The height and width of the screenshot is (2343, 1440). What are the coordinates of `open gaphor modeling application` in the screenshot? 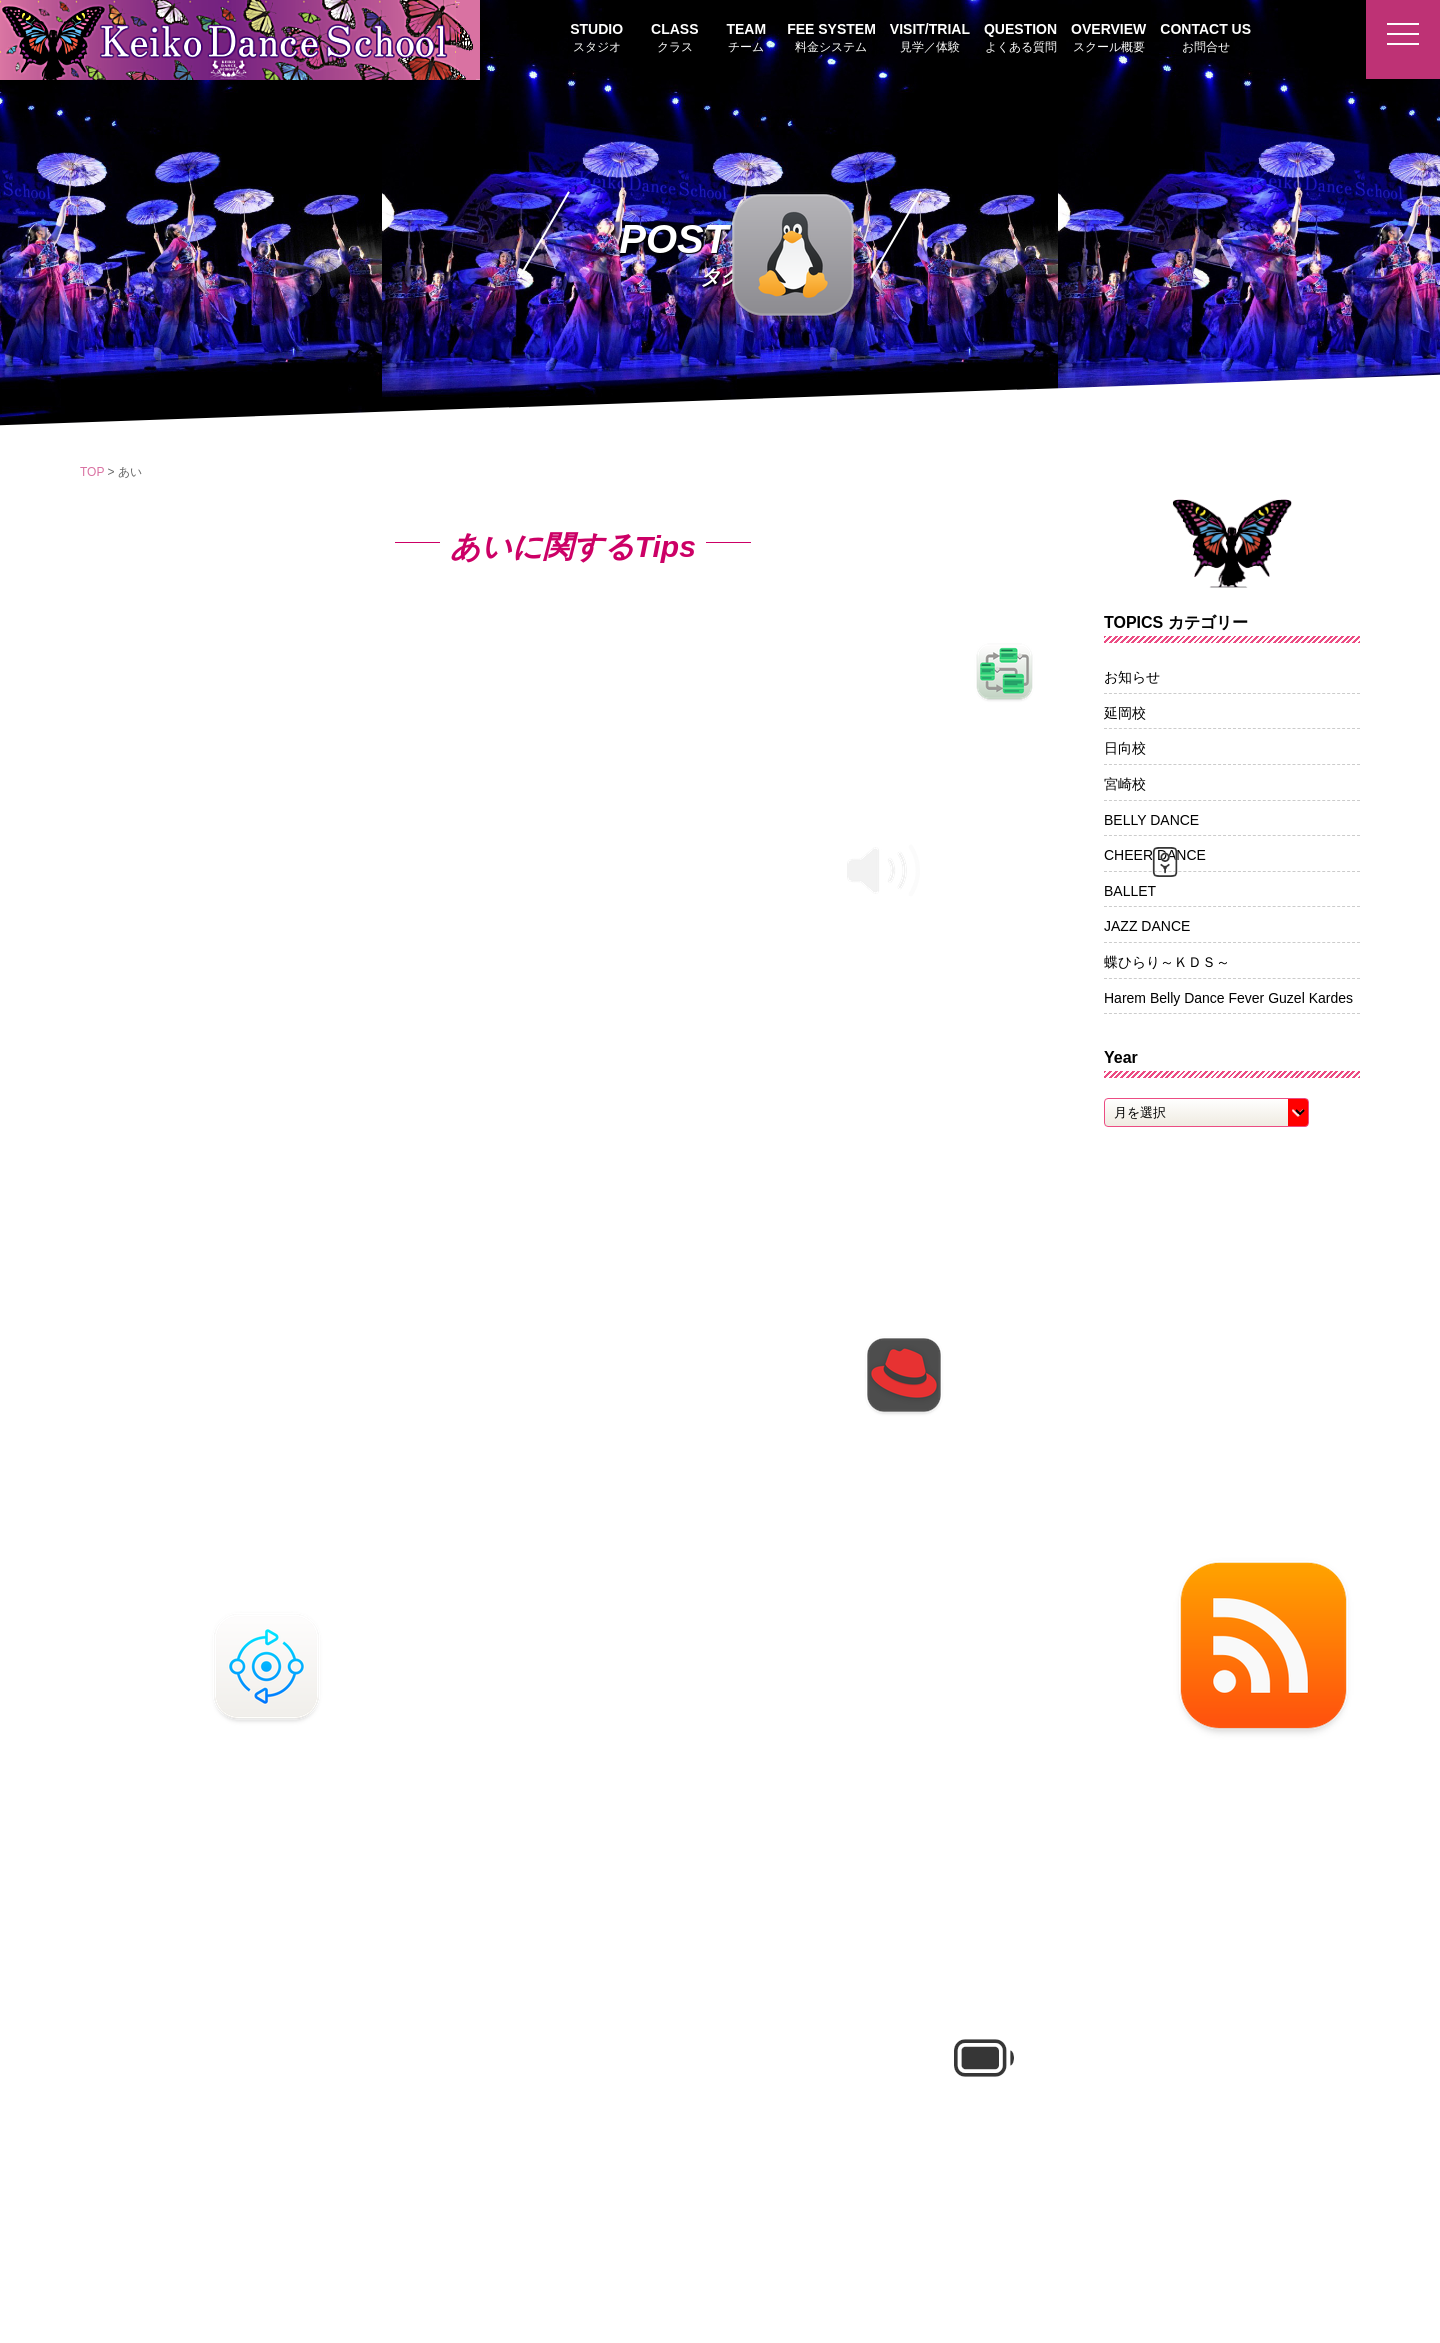 It's located at (1004, 671).